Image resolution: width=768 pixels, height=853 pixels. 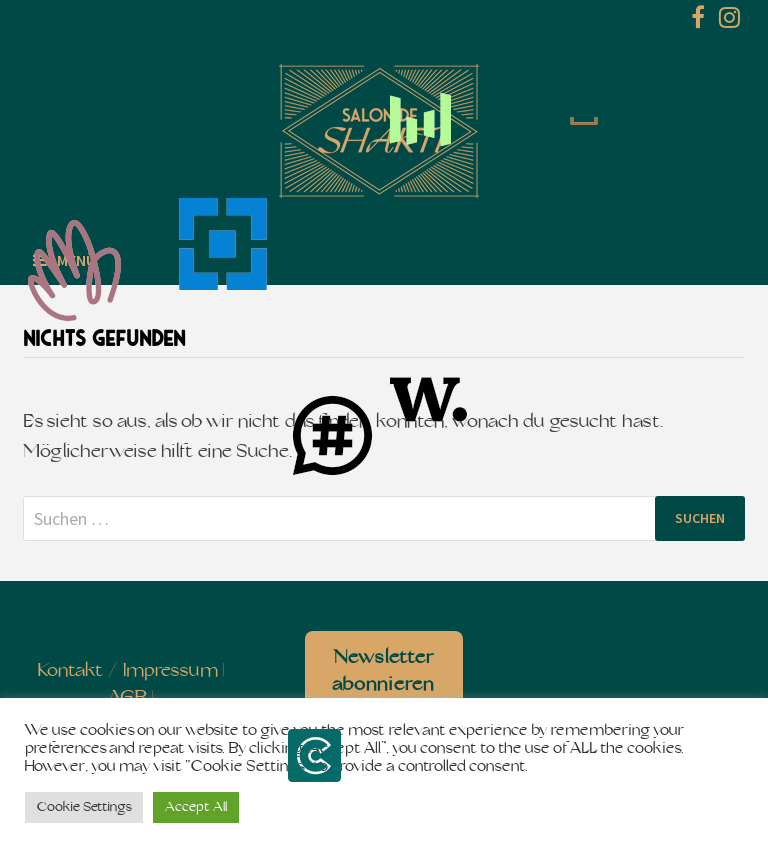 I want to click on bytedance company logo, so click(x=420, y=119).